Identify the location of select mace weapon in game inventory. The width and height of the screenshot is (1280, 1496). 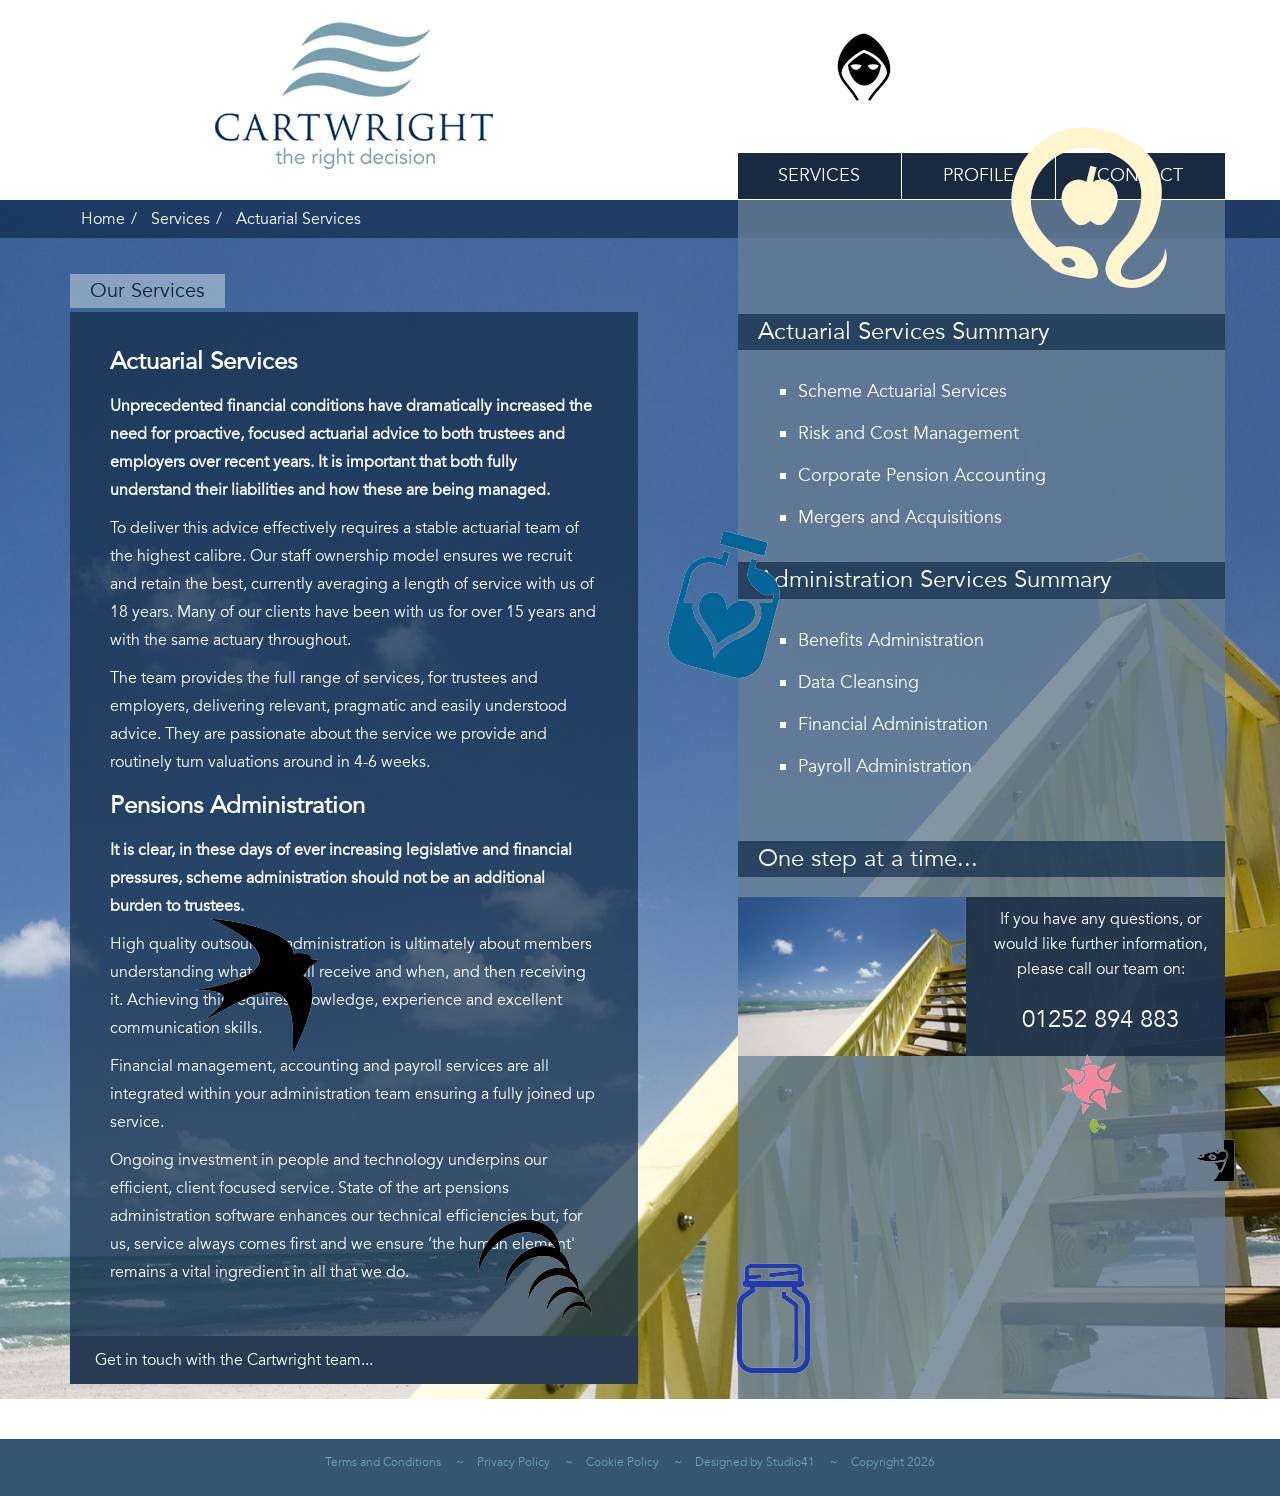
(1091, 1084).